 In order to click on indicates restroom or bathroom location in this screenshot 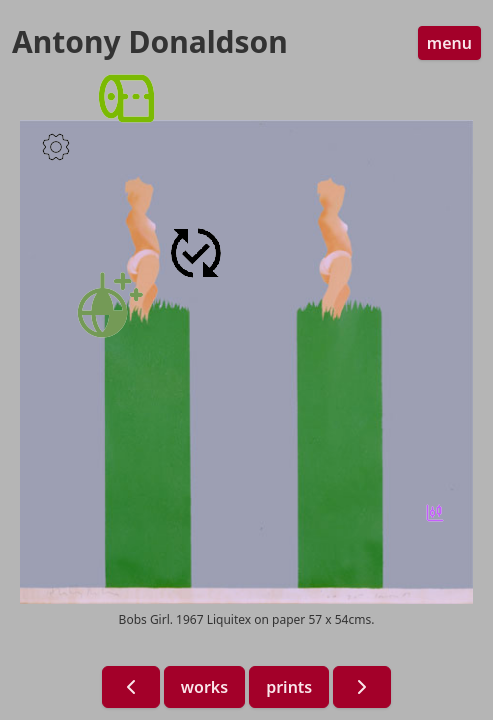, I will do `click(126, 98)`.